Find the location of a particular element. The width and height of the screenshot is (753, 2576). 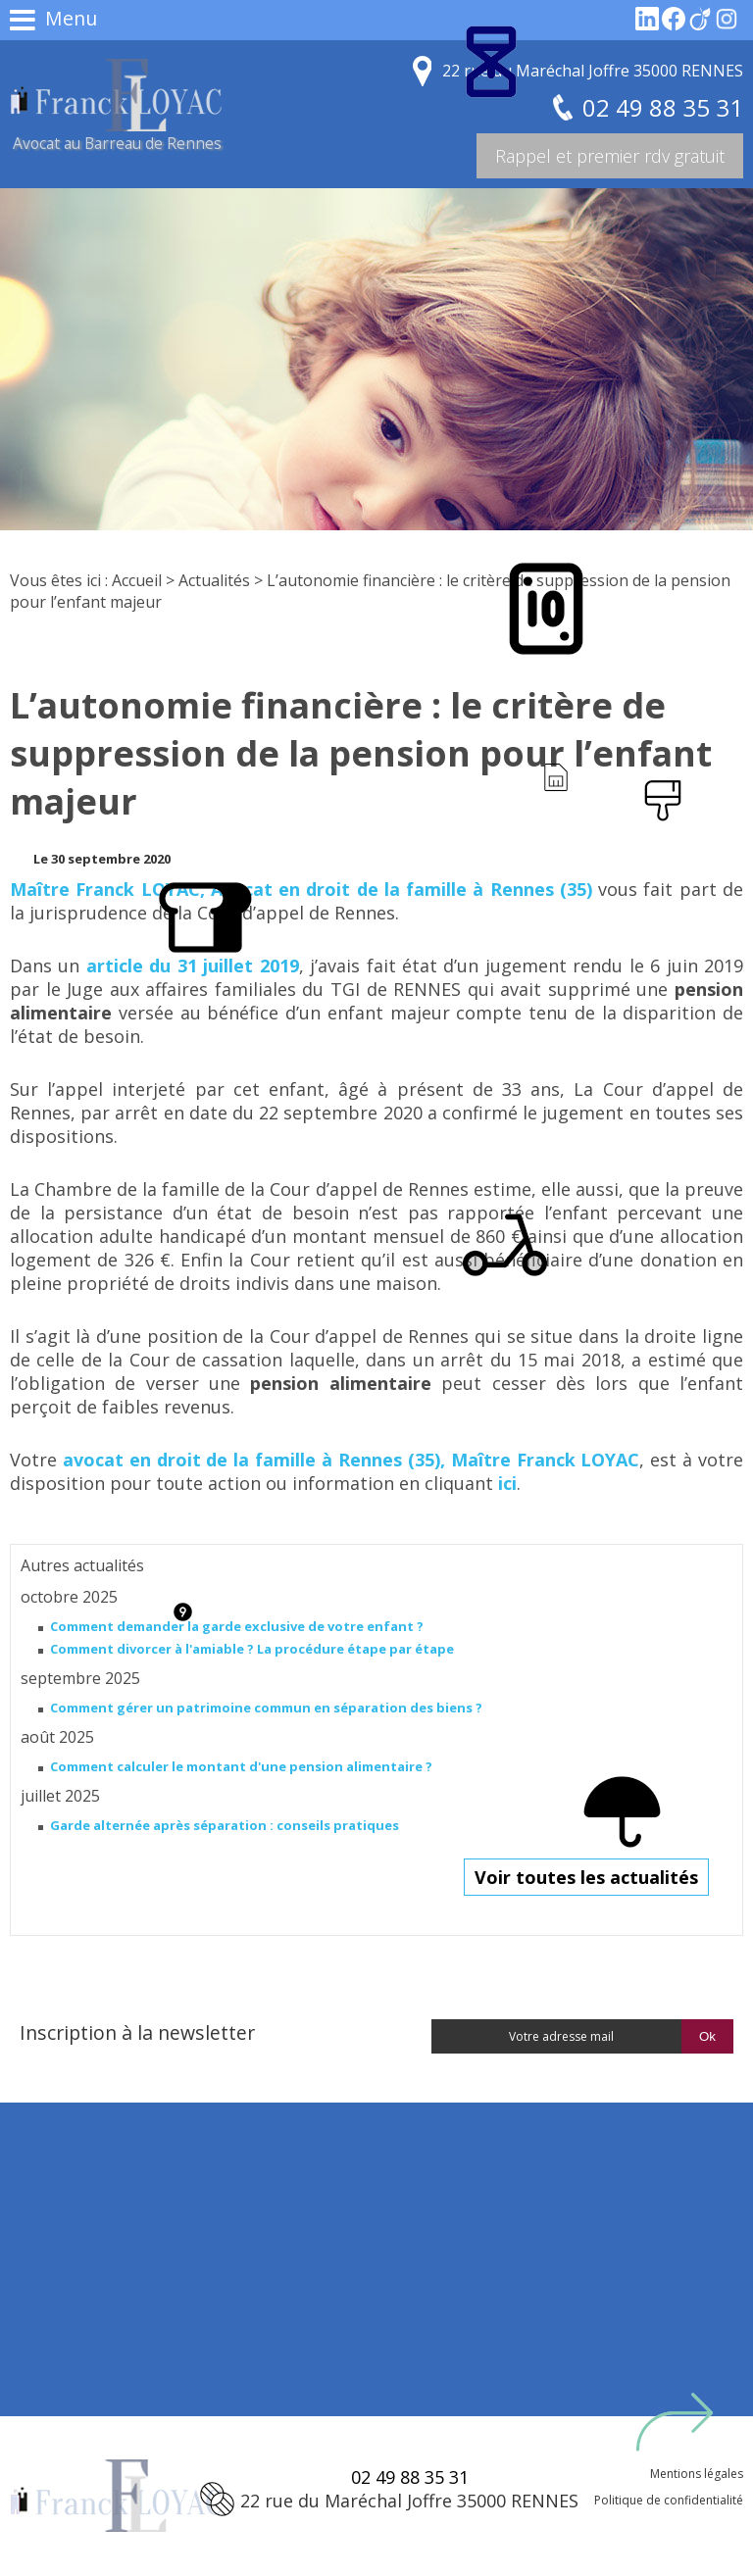

represents a 10 playing card in a card game is located at coordinates (546, 609).